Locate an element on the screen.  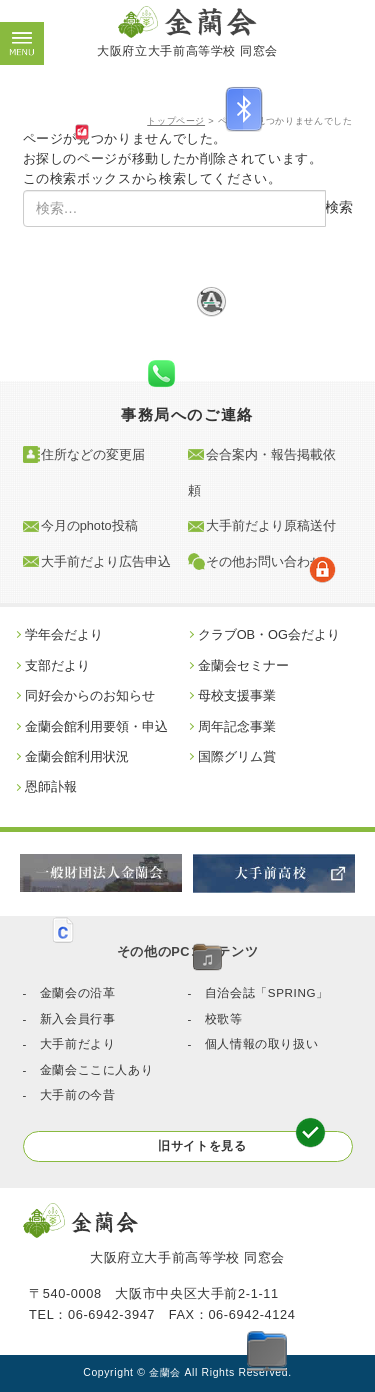
confirm or approve an action is located at coordinates (310, 1132).